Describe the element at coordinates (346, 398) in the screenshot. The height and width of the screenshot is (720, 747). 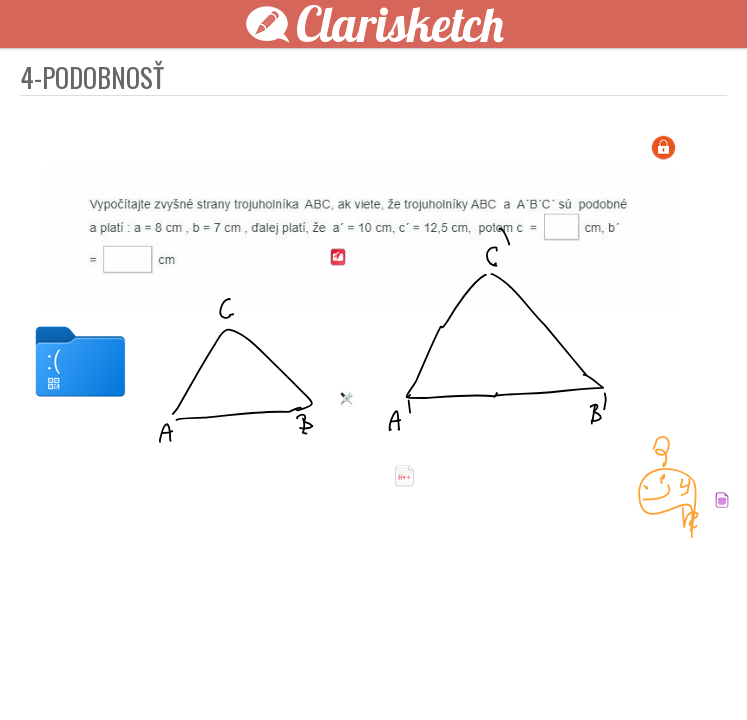
I see `manage expansion card and slot settings` at that location.